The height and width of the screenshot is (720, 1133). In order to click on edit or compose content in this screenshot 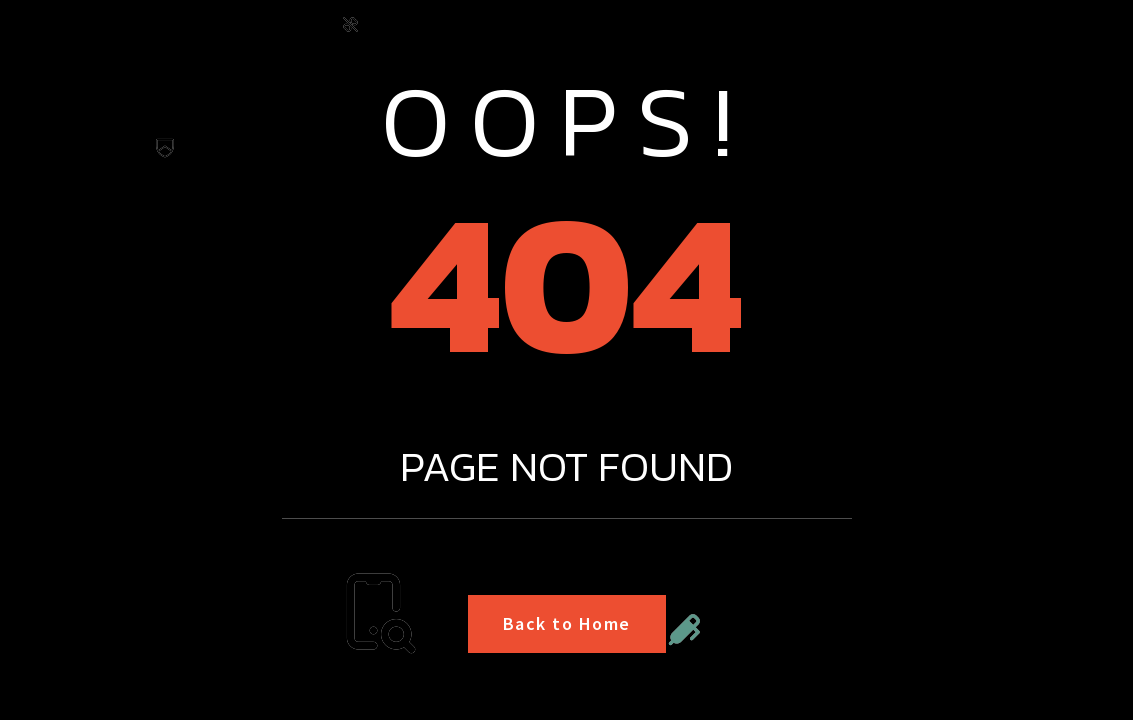, I will do `click(683, 630)`.